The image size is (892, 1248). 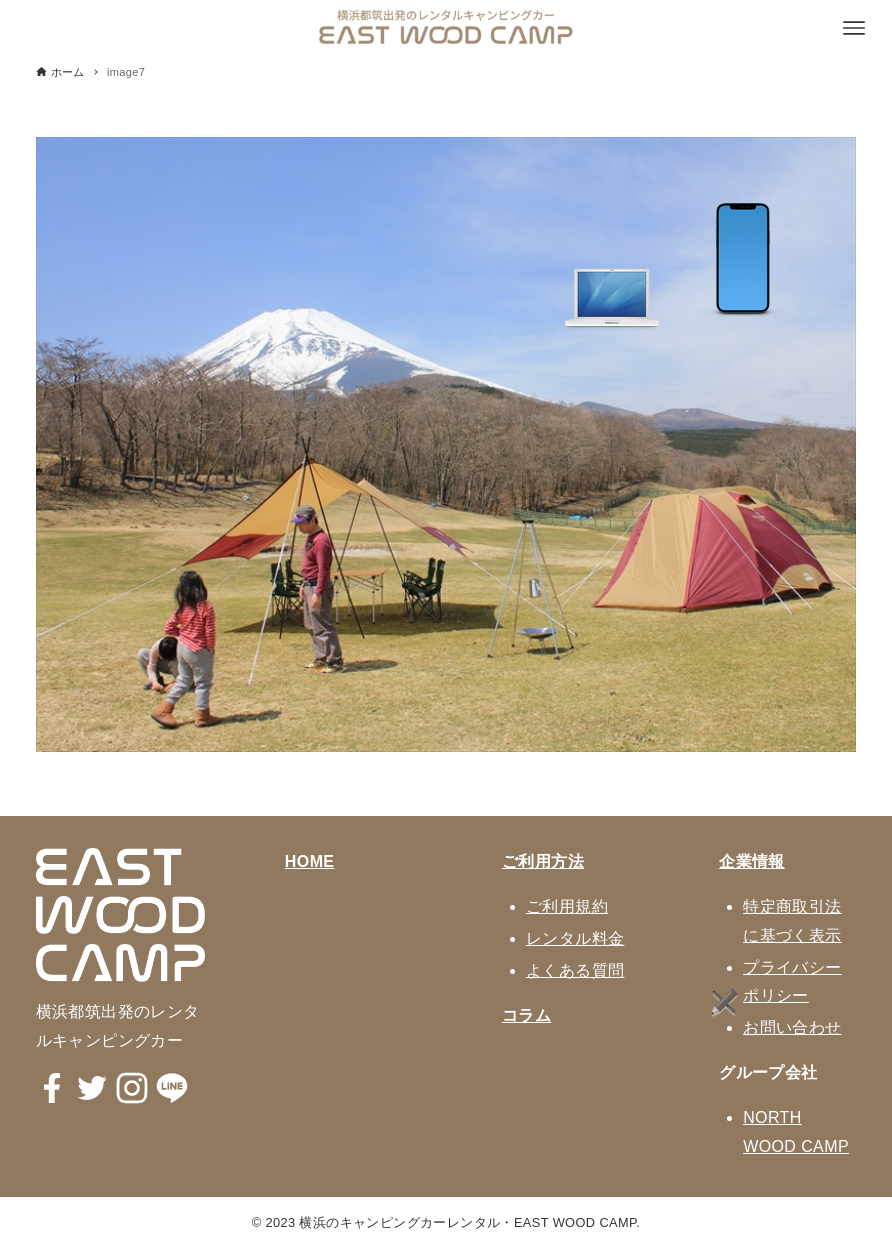 I want to click on iPhone 12 Pro device icon, so click(x=743, y=260).